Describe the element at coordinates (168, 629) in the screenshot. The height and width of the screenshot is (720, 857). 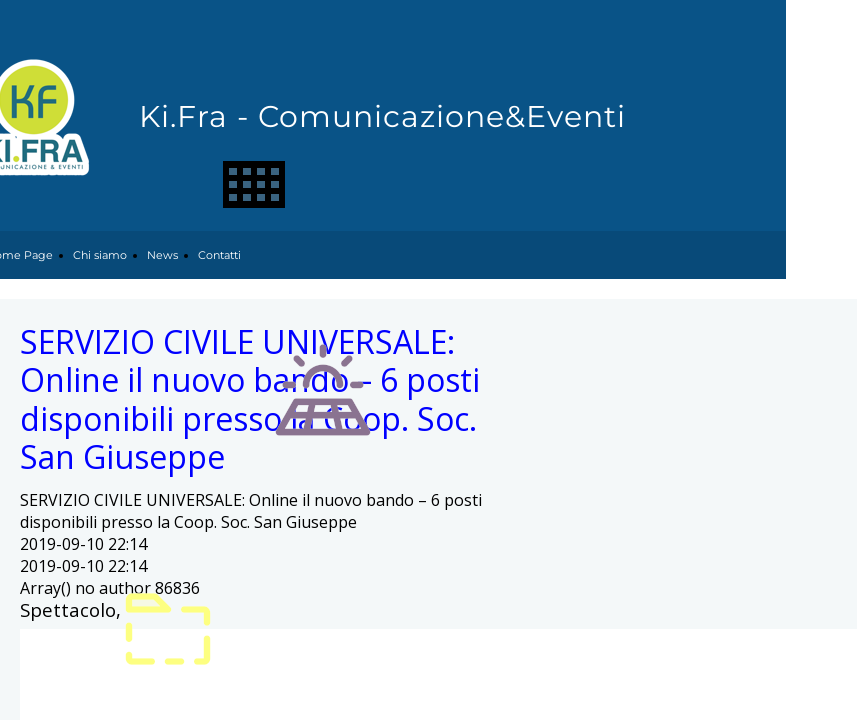
I see `create a new folder` at that location.